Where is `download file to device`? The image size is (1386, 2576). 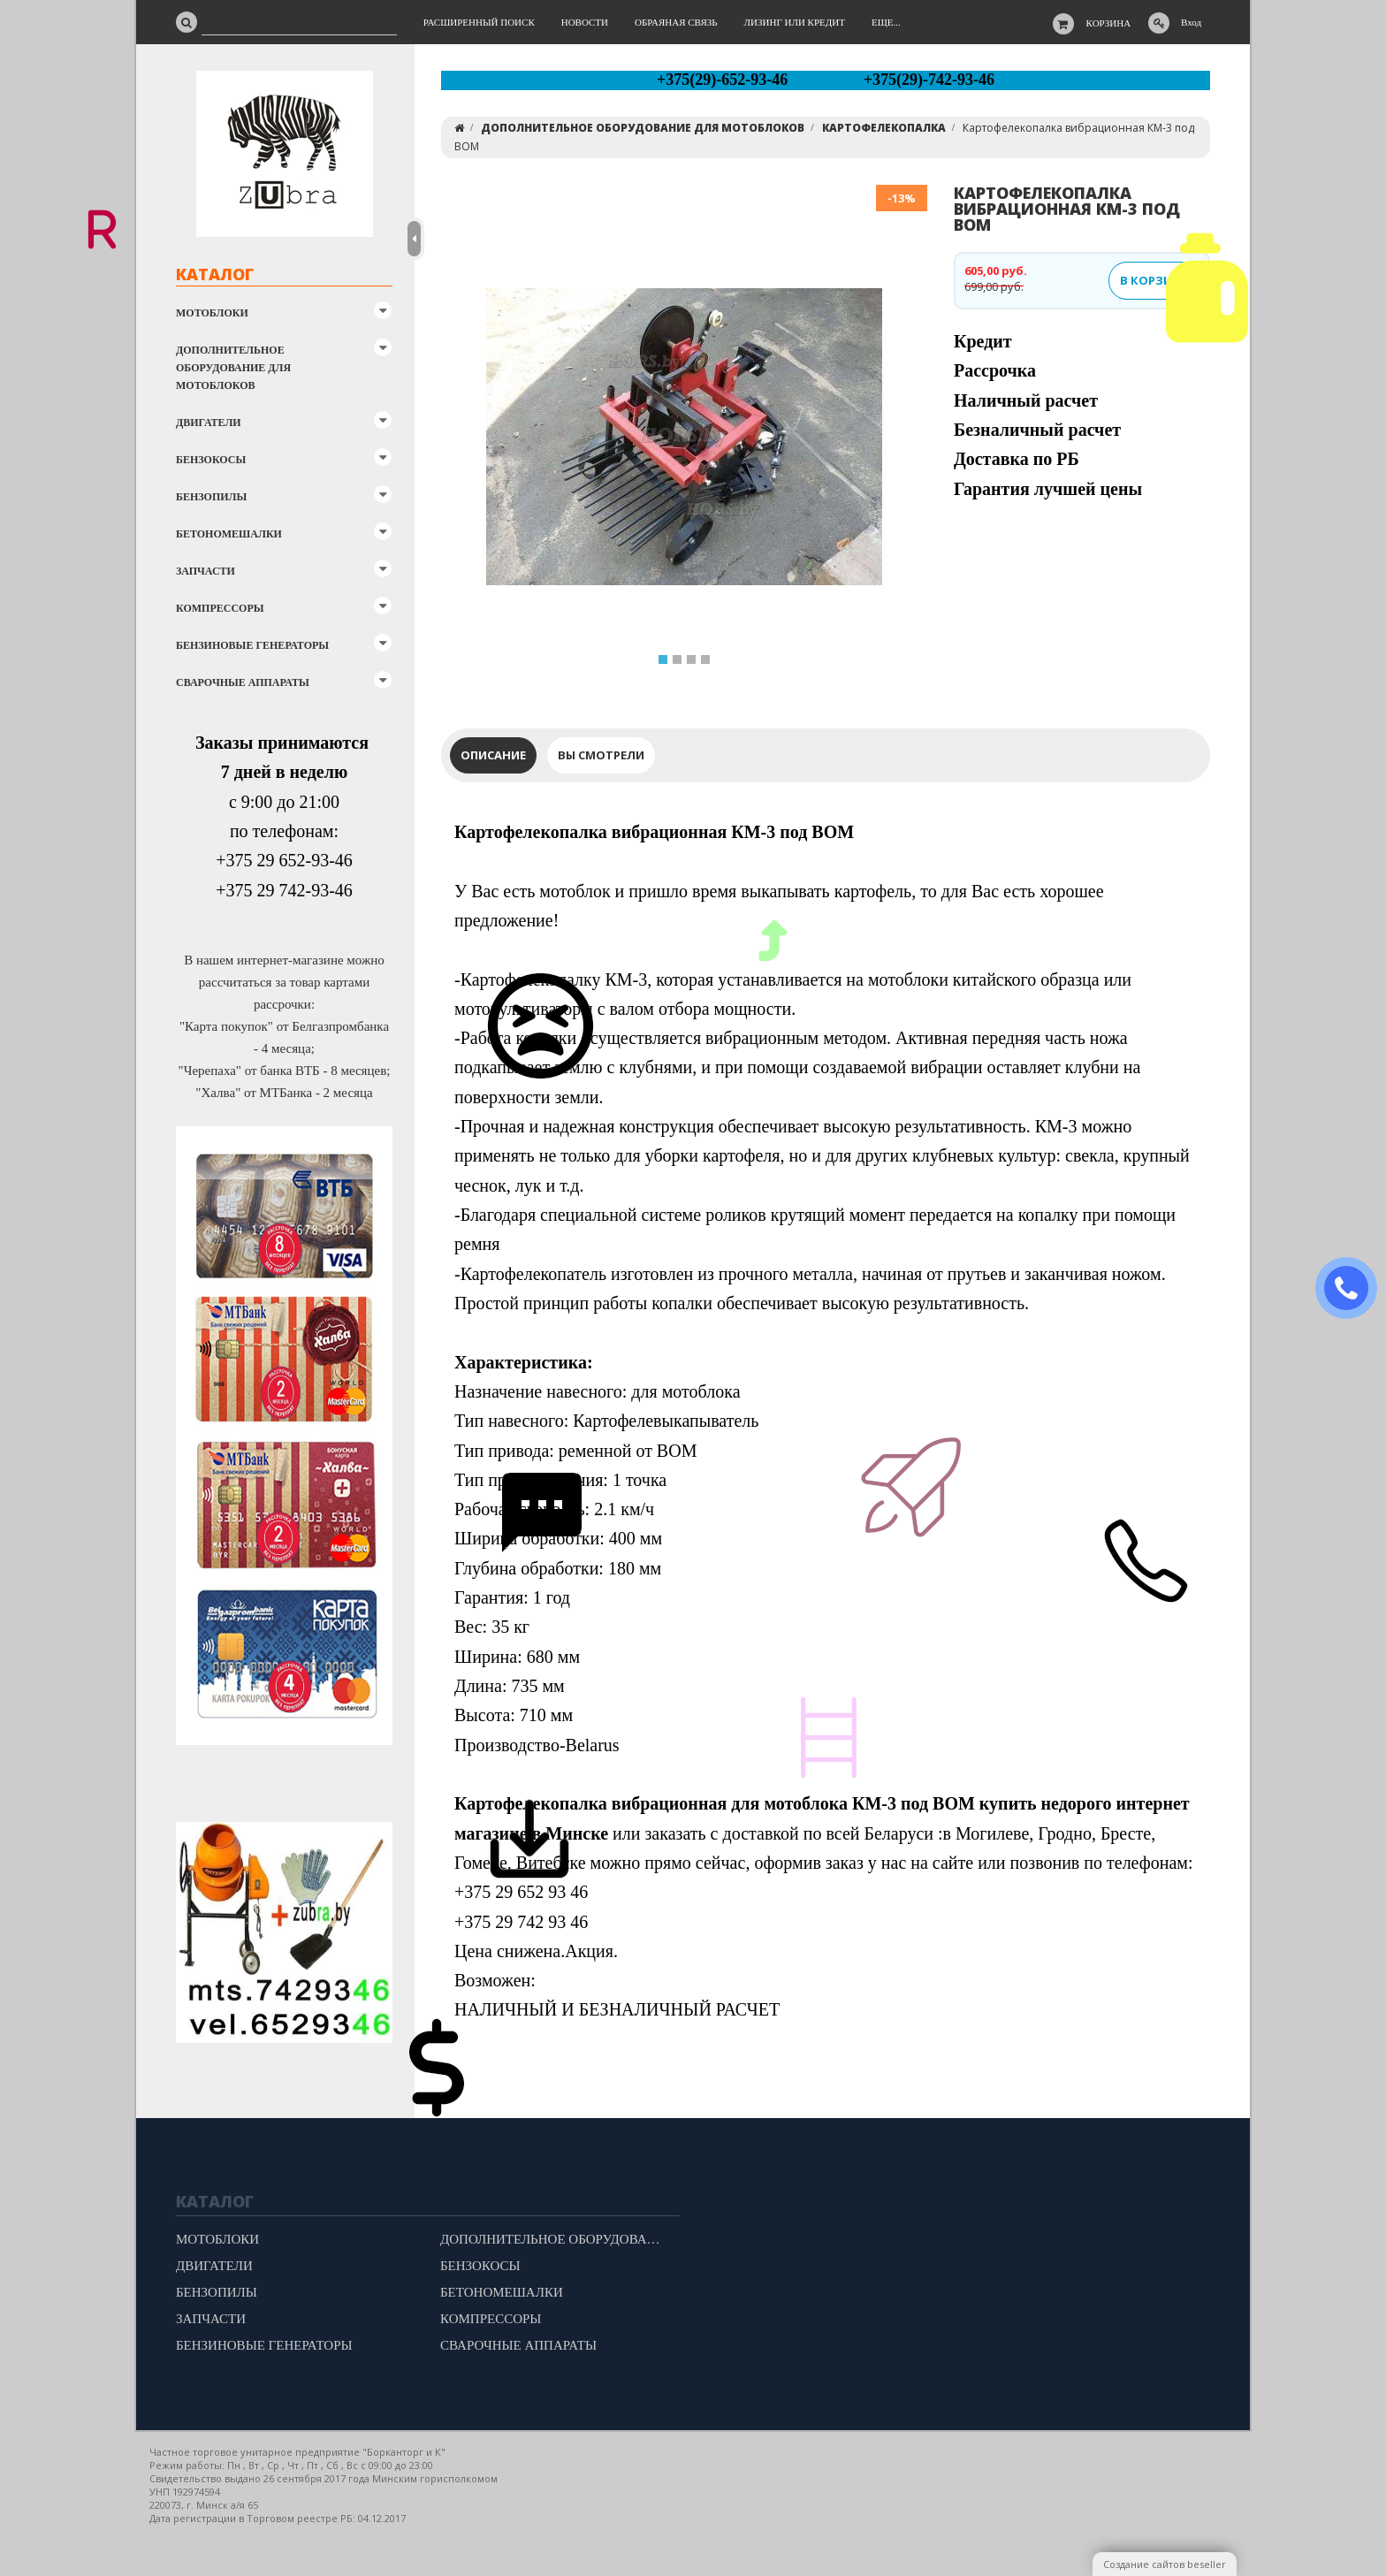
download file to device is located at coordinates (529, 1839).